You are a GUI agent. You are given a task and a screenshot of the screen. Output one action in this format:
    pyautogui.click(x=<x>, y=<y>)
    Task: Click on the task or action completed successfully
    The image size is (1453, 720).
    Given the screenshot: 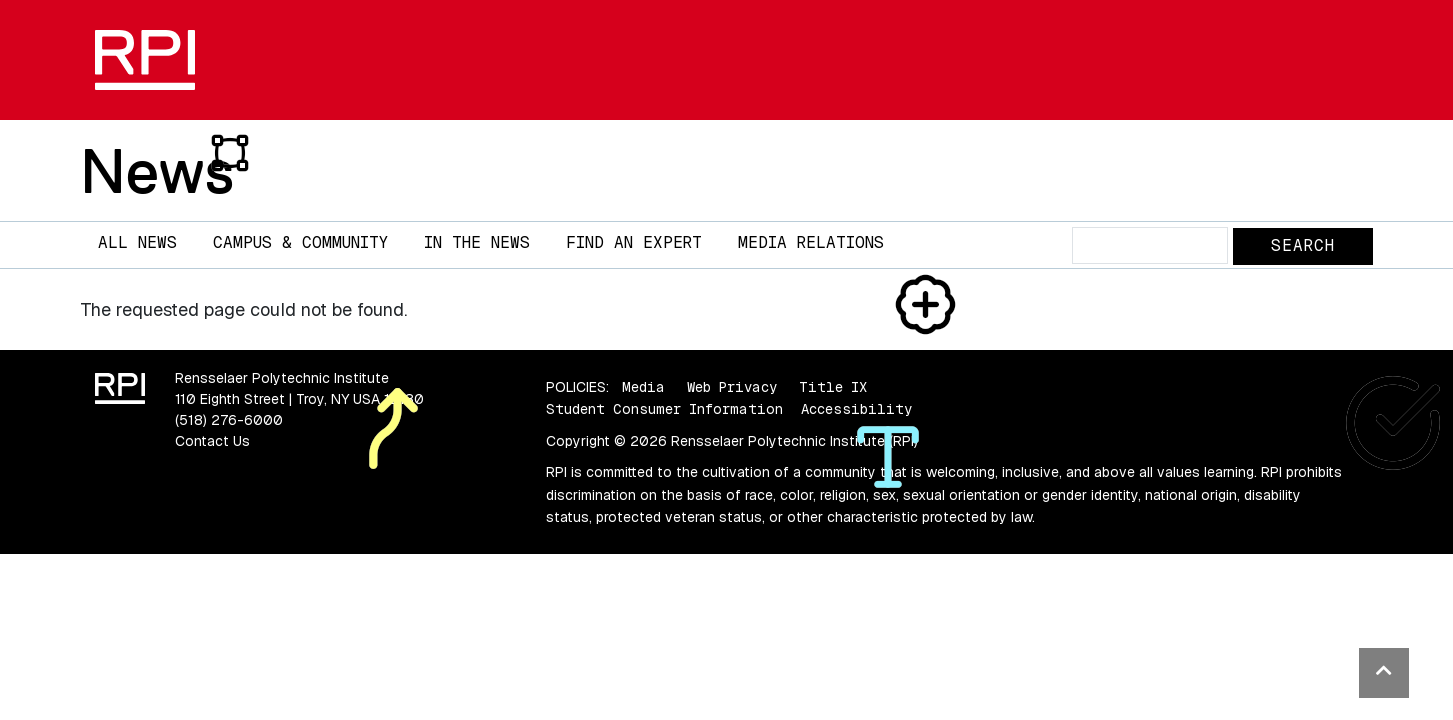 What is the action you would take?
    pyautogui.click(x=1393, y=423)
    